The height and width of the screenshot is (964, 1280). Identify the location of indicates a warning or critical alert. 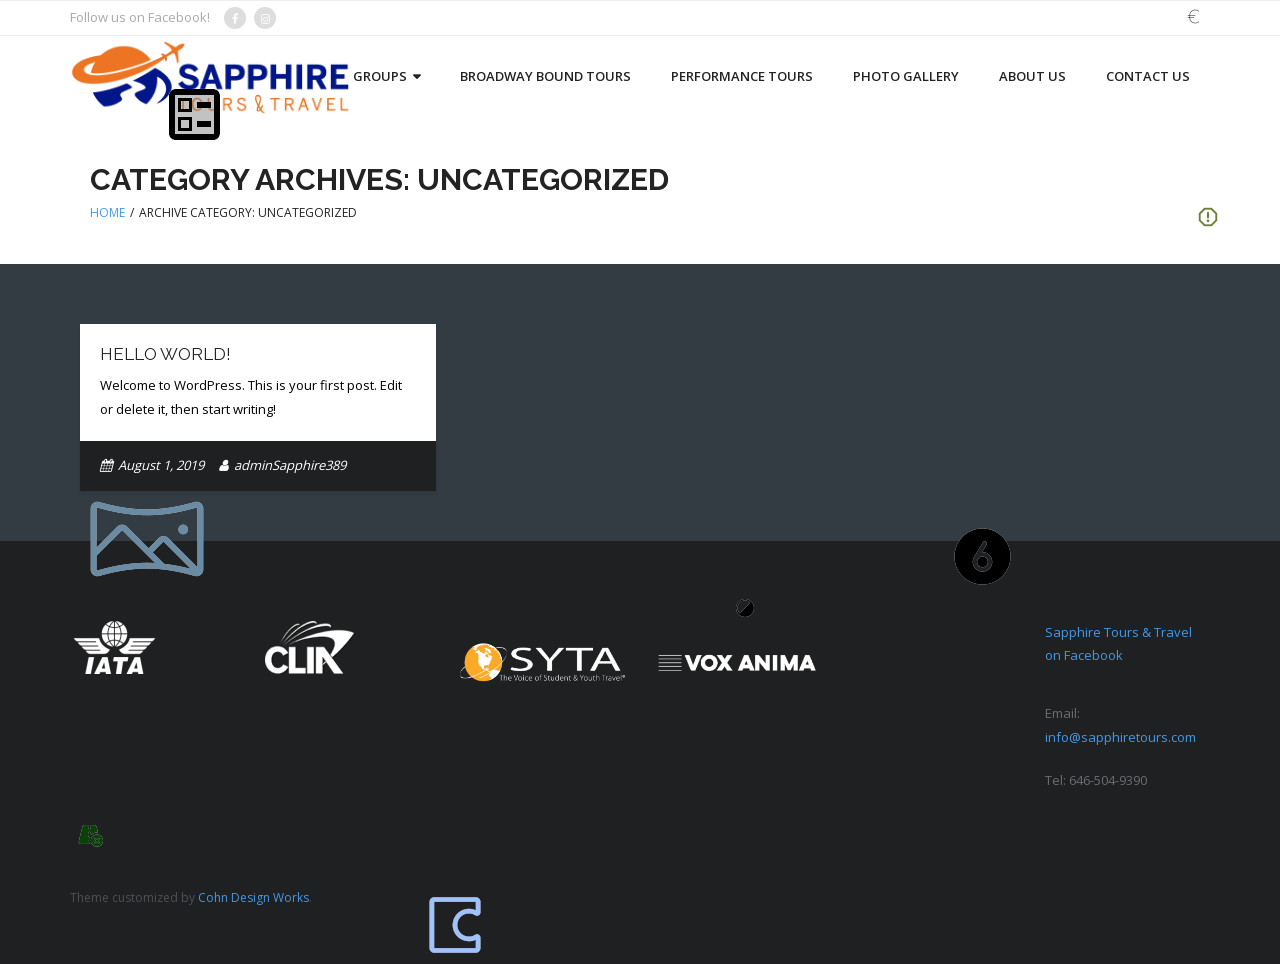
(1208, 217).